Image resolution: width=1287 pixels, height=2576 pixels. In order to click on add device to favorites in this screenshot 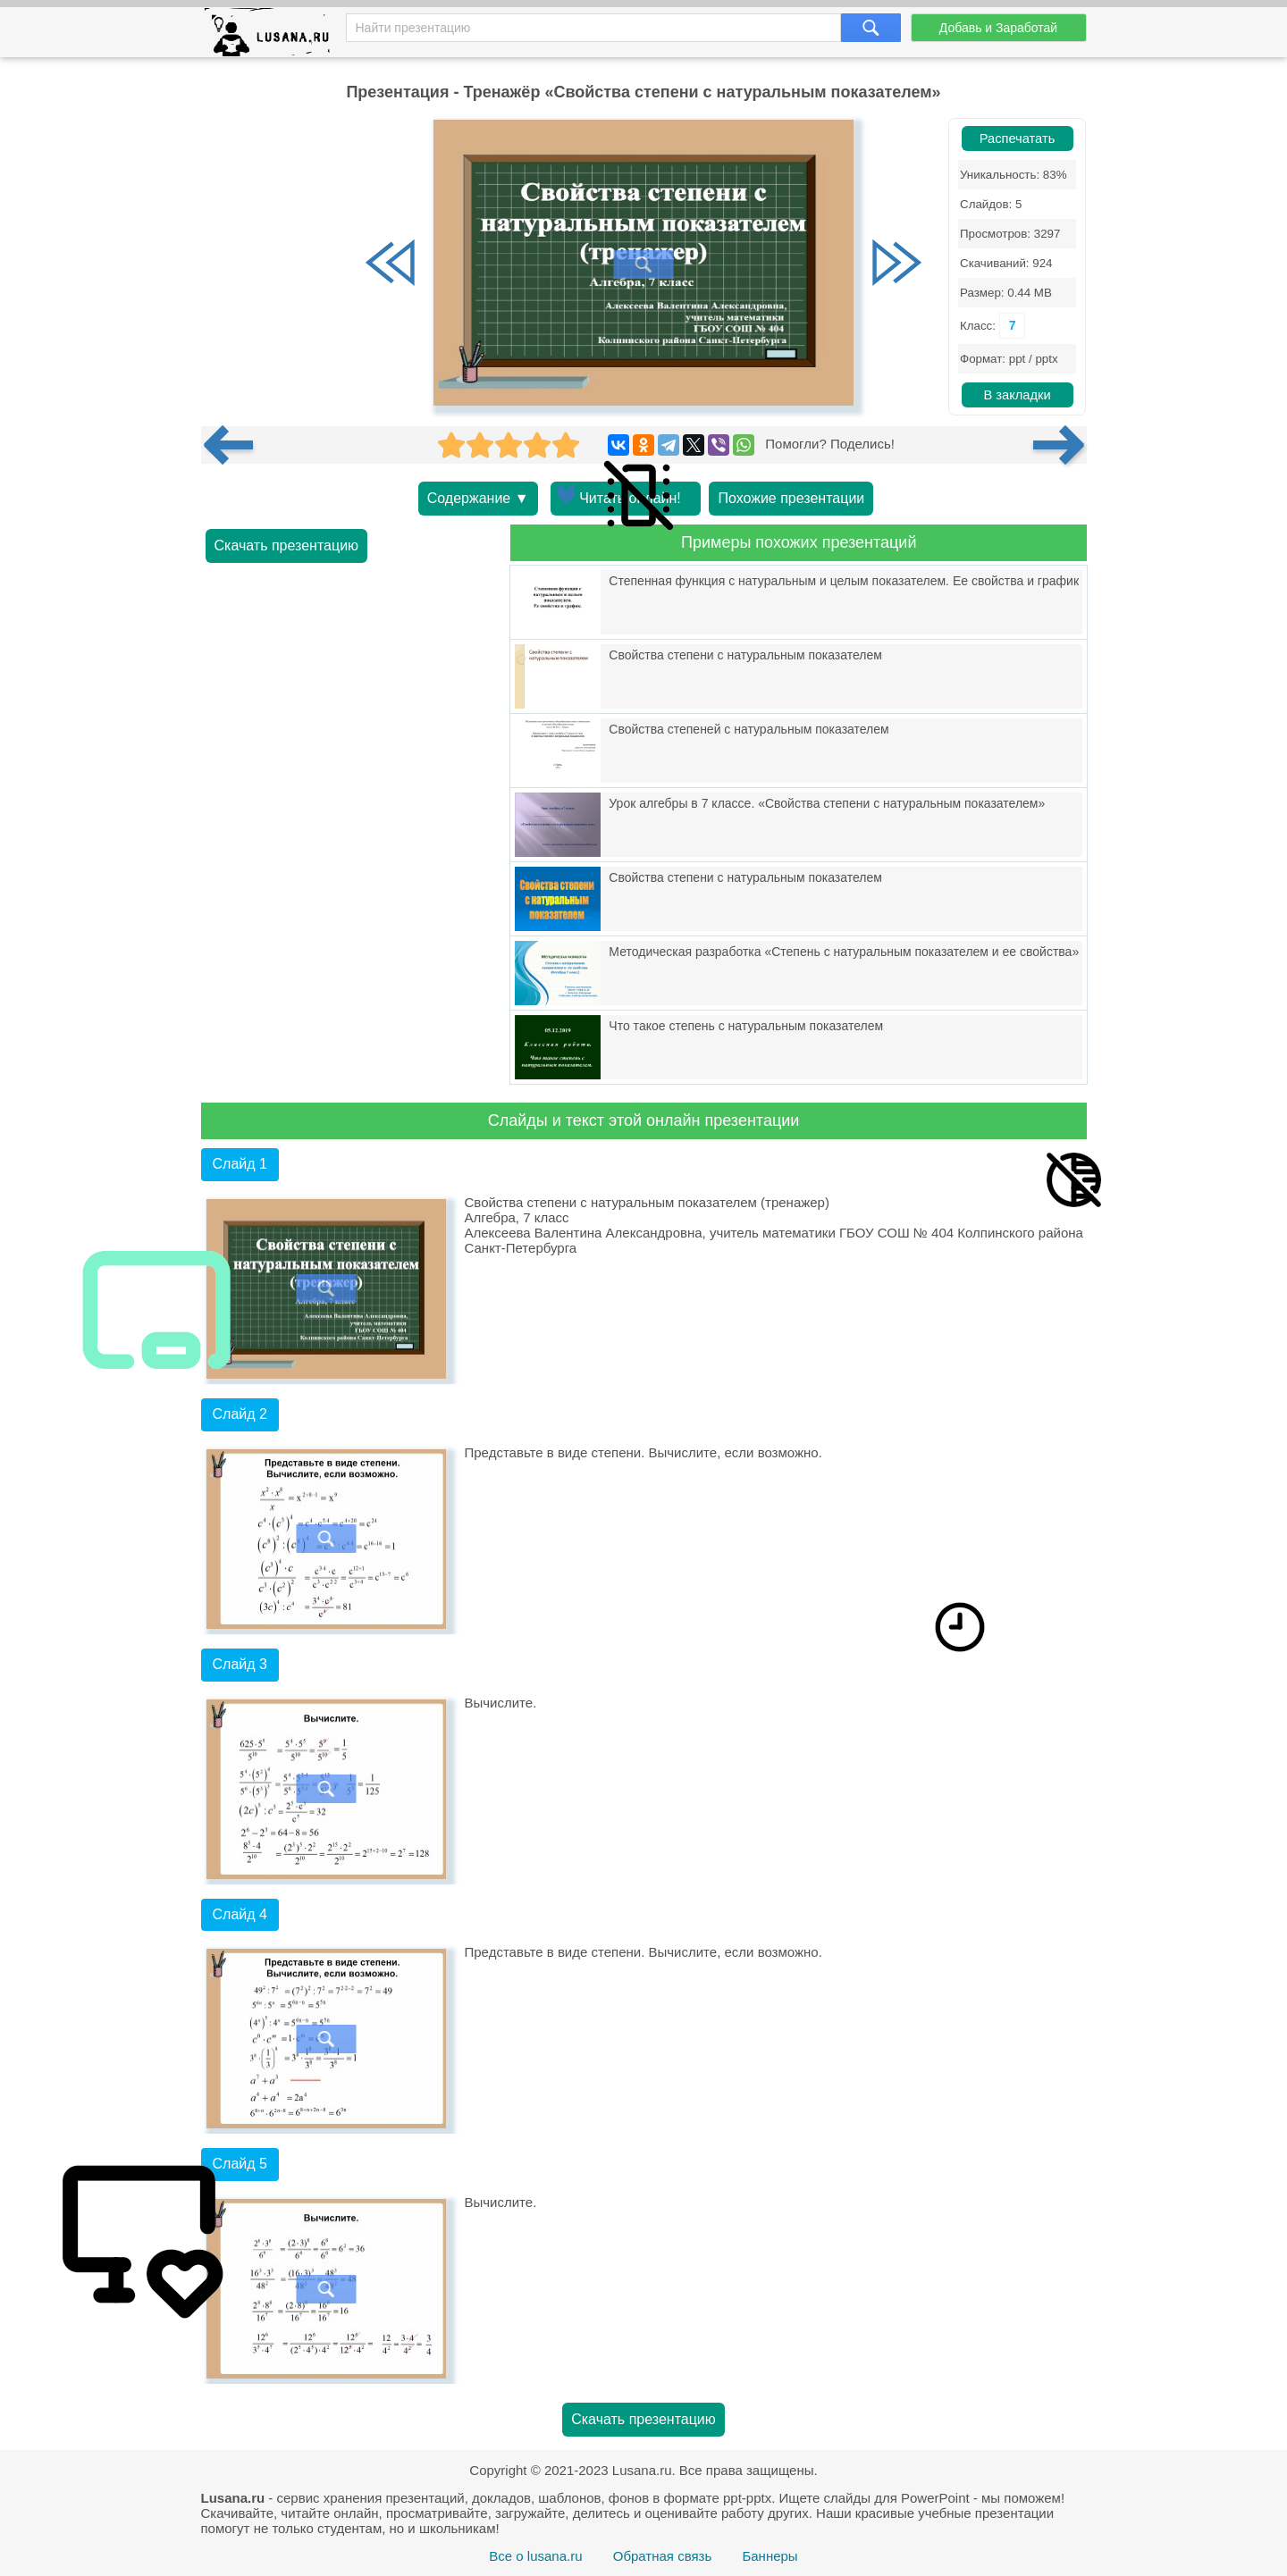, I will do `click(139, 2234)`.